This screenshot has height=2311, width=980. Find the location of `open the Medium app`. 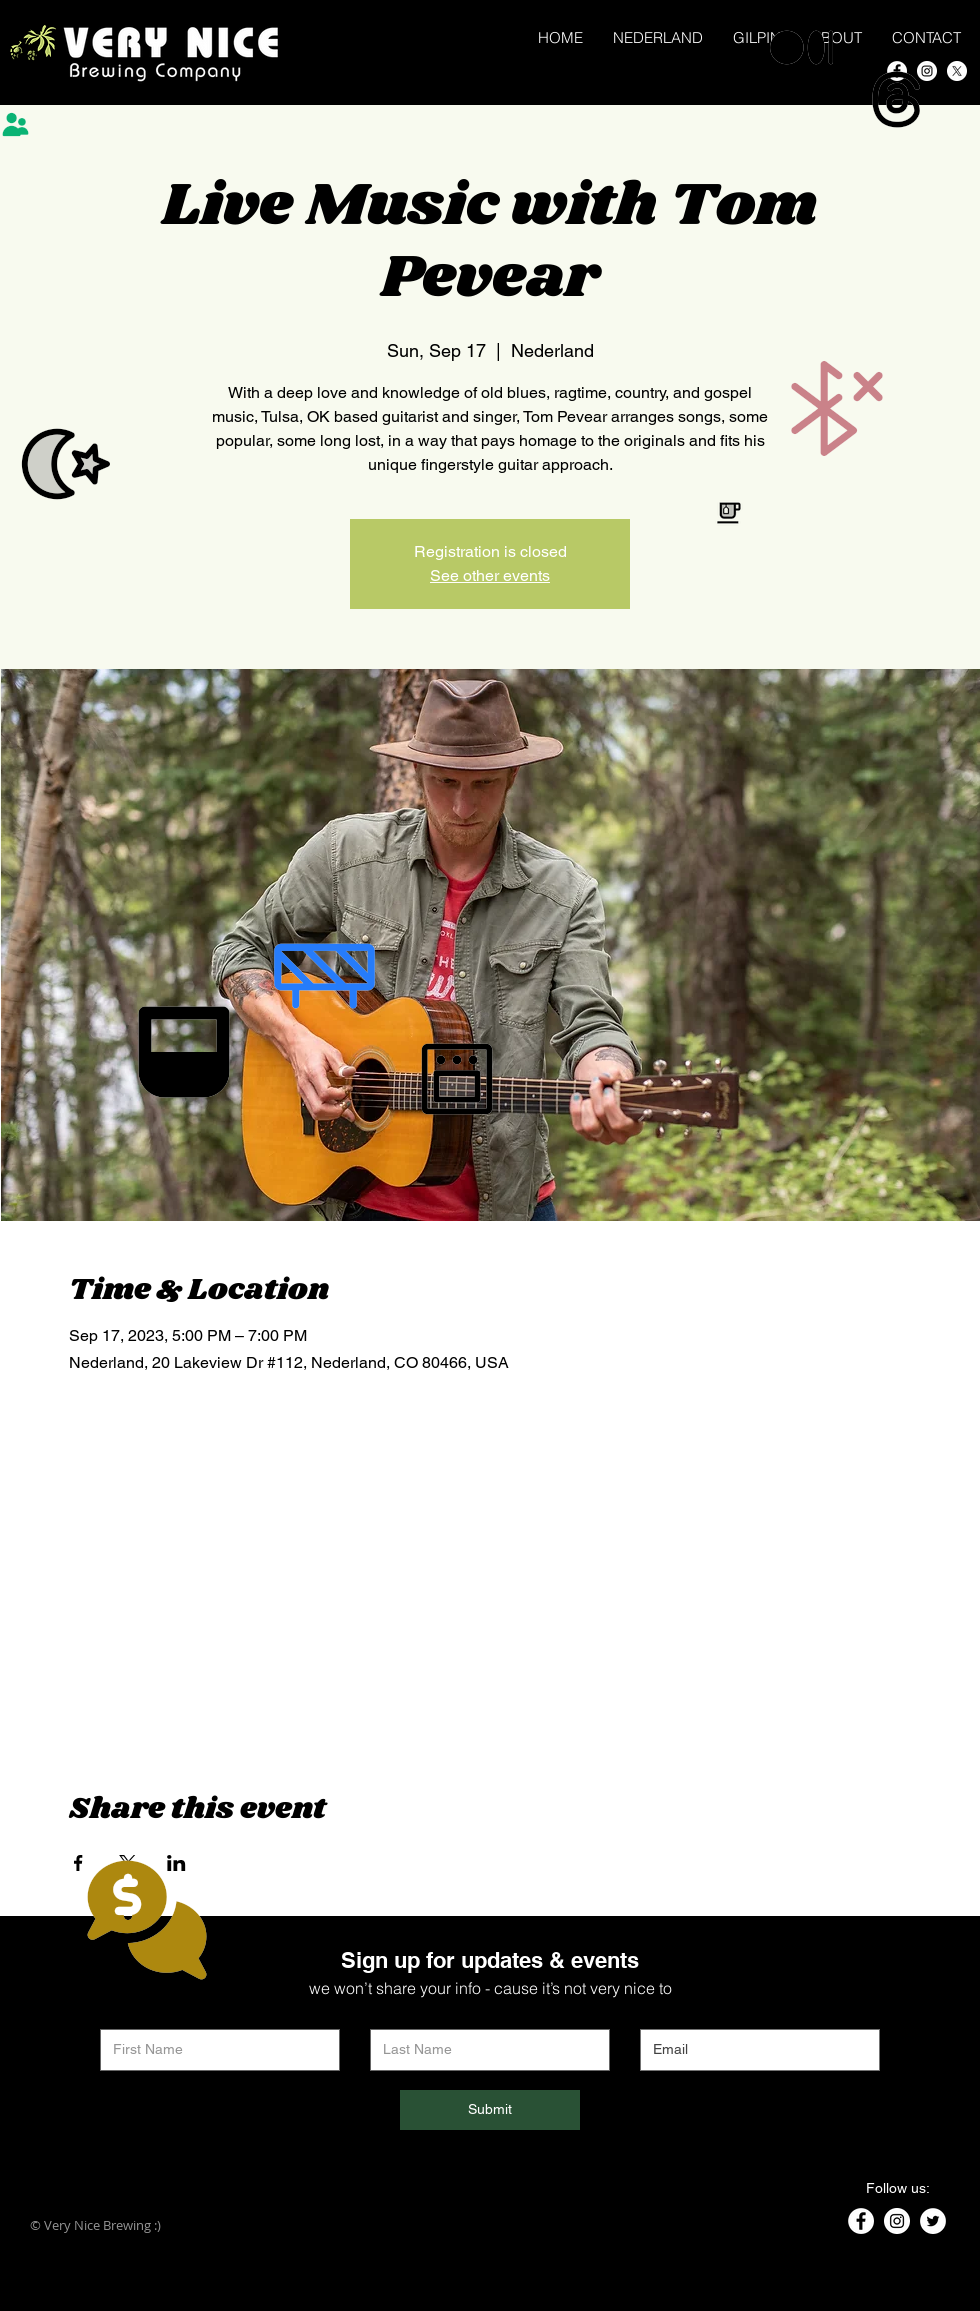

open the Medium app is located at coordinates (801, 47).